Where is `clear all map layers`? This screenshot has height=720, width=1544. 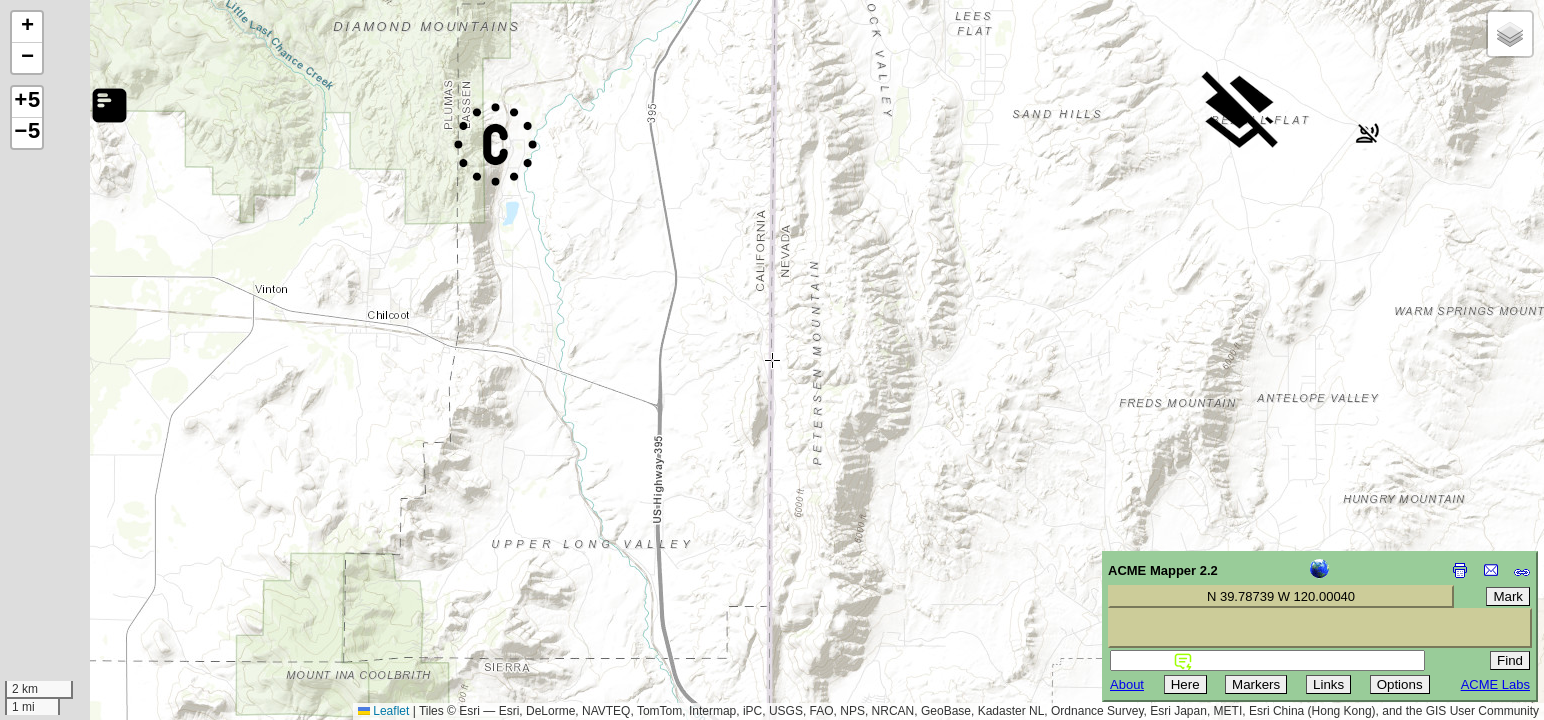 clear all map layers is located at coordinates (1239, 113).